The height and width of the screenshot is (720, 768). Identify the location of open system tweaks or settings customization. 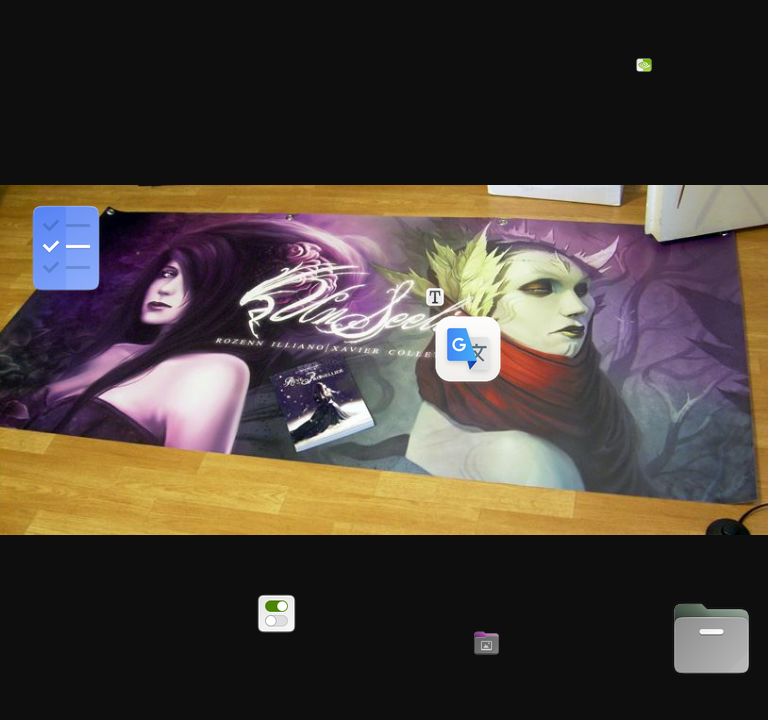
(276, 613).